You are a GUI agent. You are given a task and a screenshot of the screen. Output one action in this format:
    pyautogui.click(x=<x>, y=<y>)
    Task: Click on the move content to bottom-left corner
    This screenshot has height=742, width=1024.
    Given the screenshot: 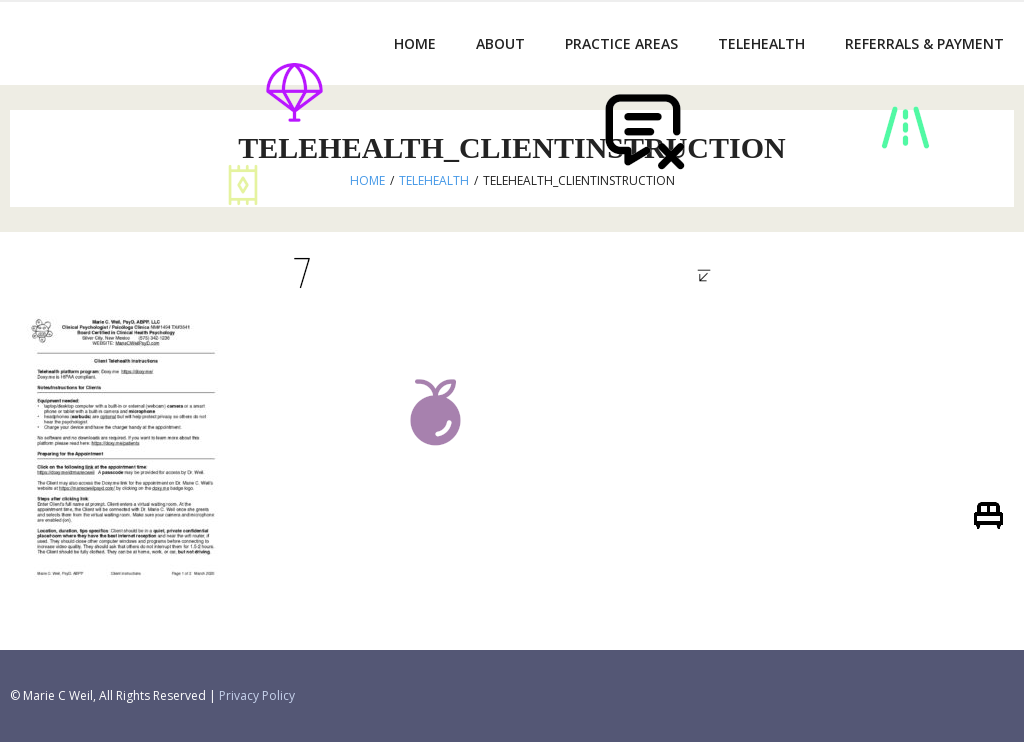 What is the action you would take?
    pyautogui.click(x=703, y=275)
    